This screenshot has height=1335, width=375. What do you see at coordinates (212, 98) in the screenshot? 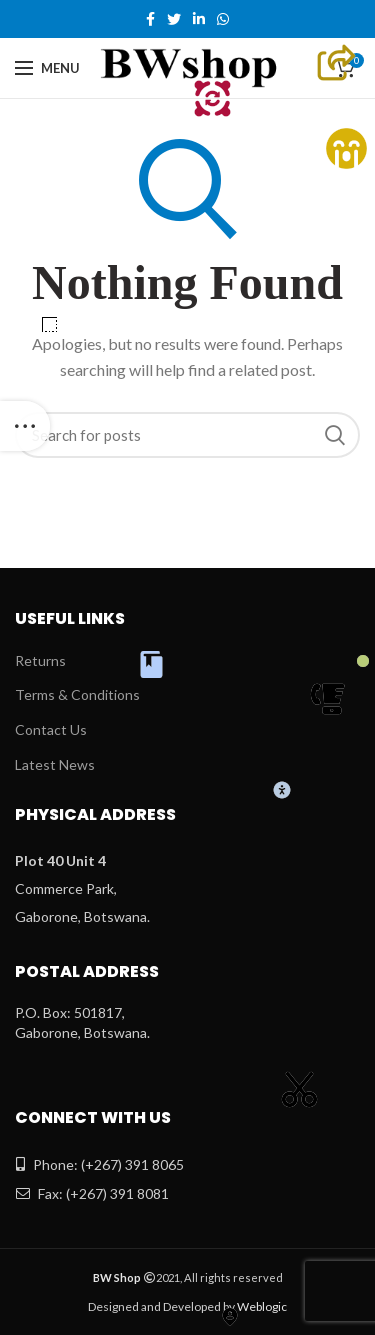
I see `sync or refresh group members` at bounding box center [212, 98].